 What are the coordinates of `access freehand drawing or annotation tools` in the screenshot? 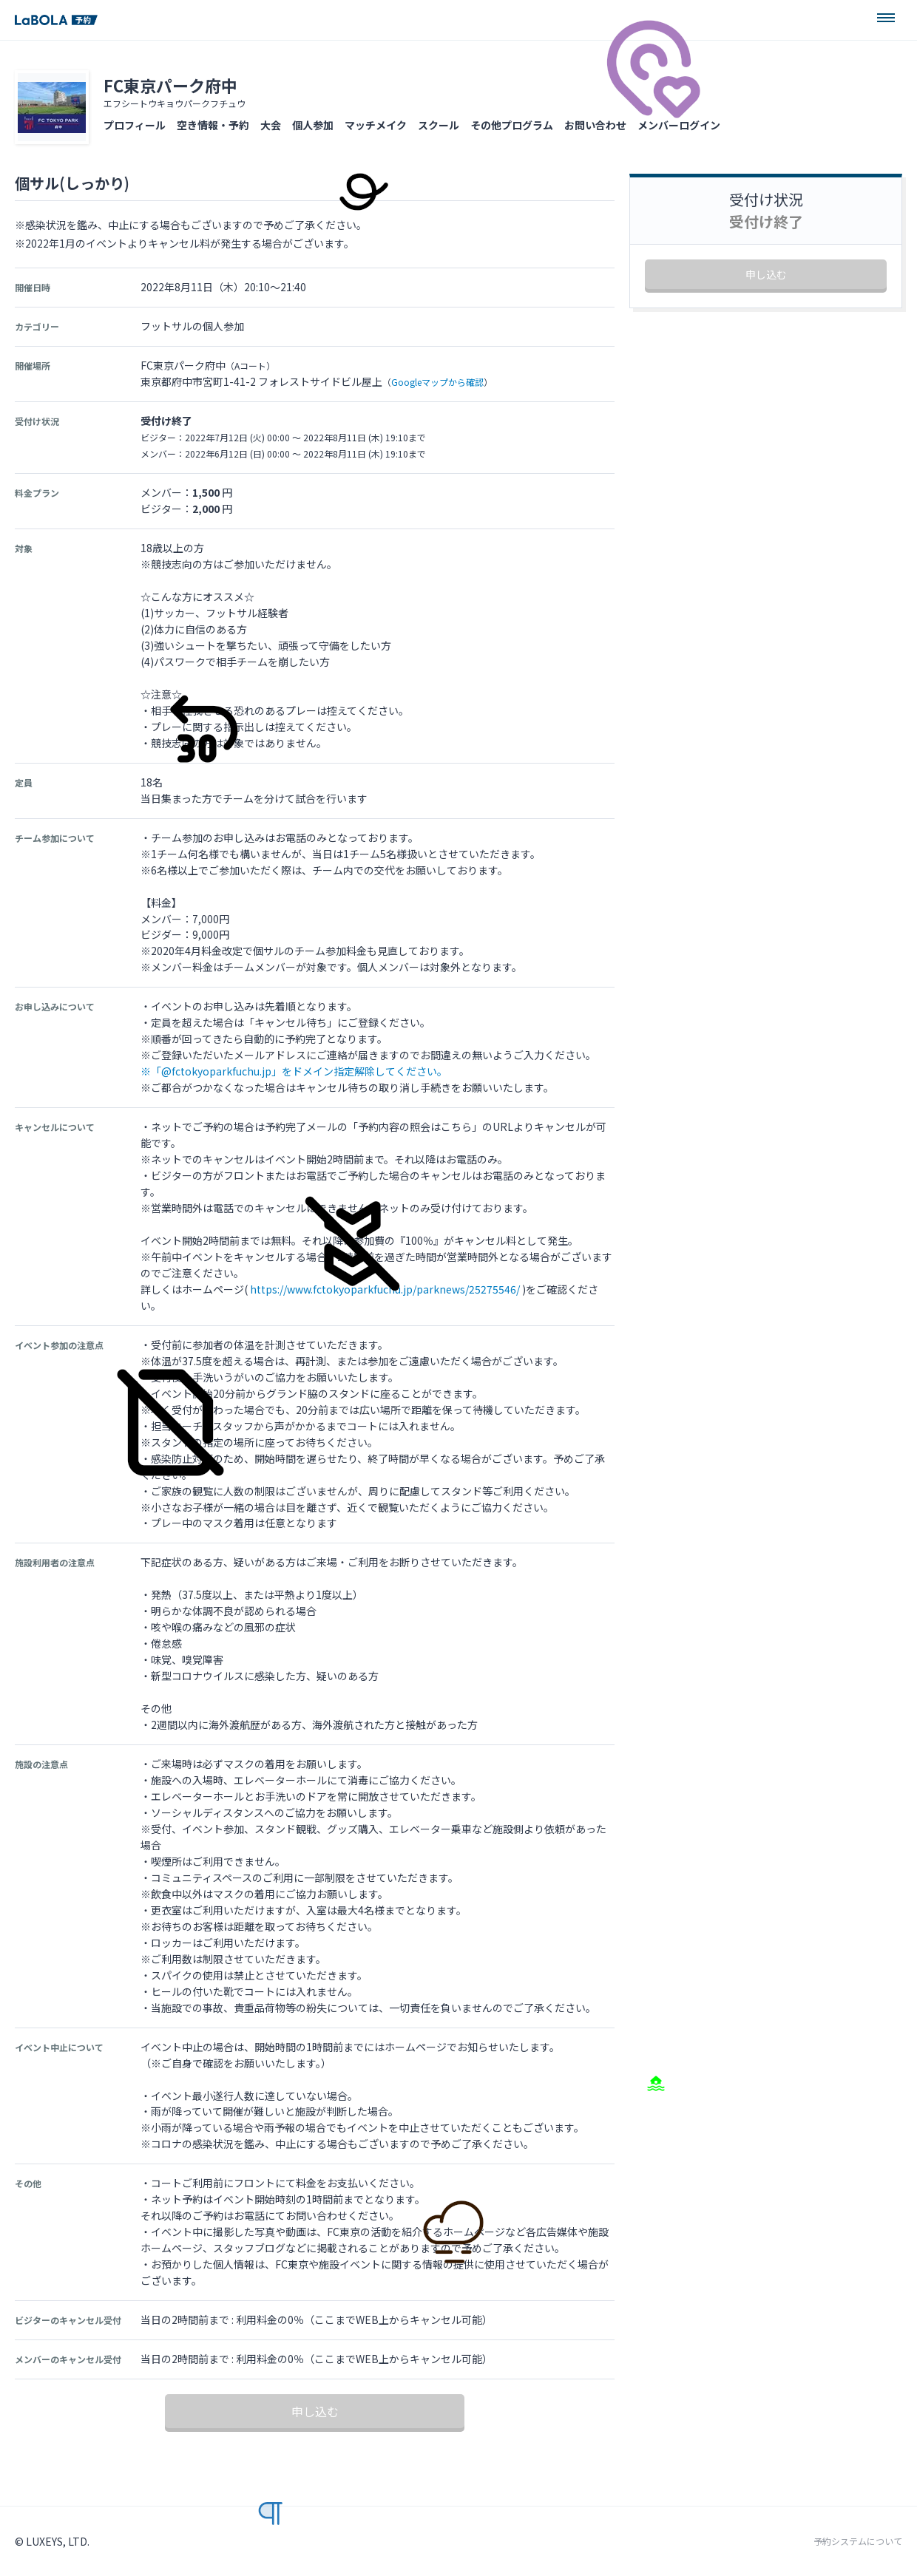 It's located at (362, 191).